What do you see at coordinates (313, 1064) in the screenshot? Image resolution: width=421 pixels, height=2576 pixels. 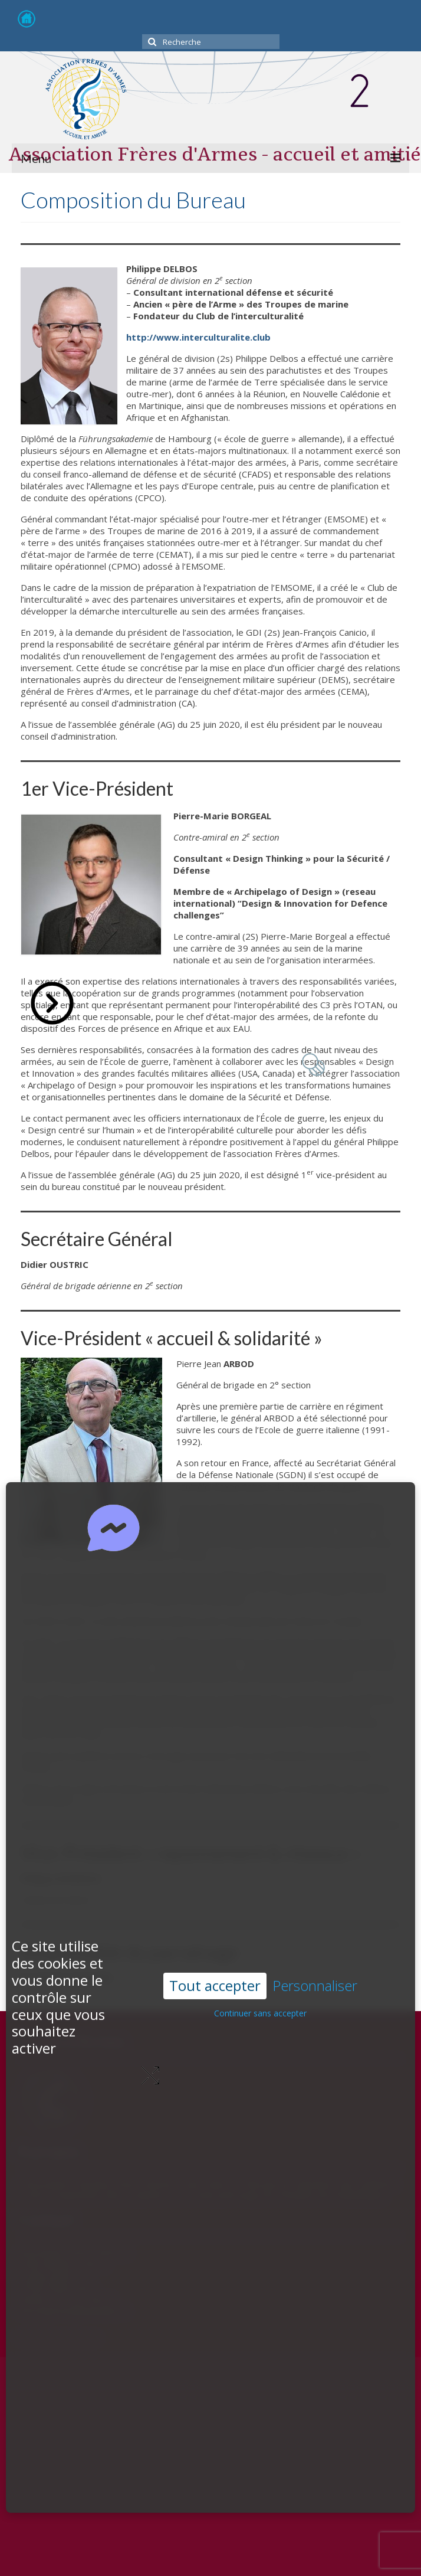 I see `subtract or remove a shape from selection` at bounding box center [313, 1064].